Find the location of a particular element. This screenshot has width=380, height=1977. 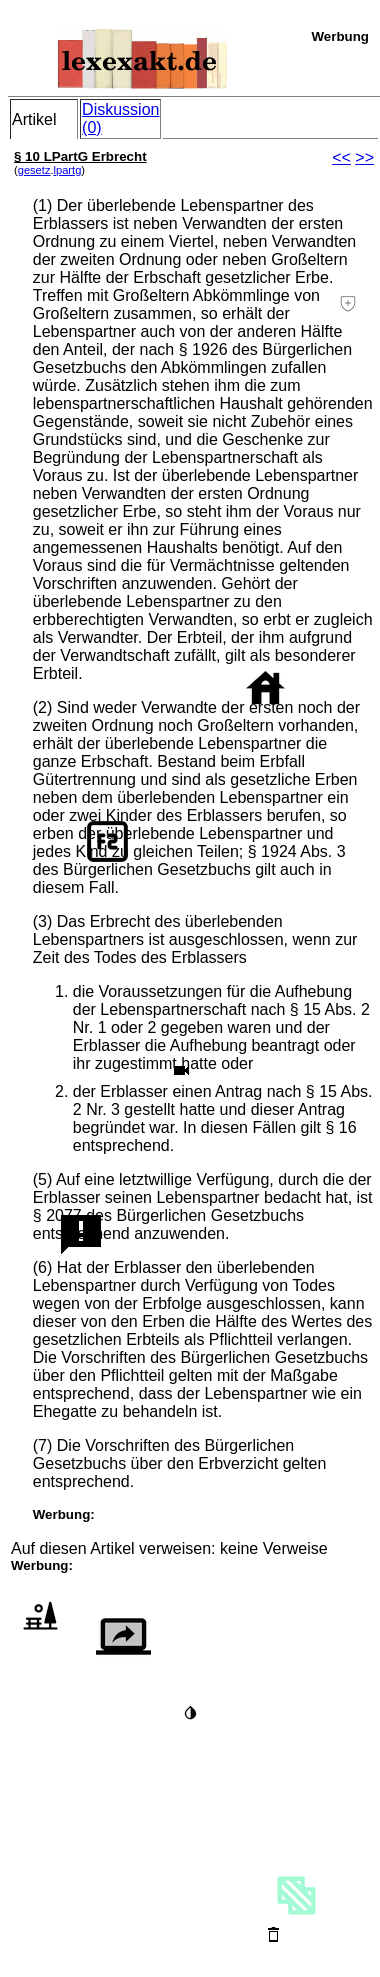

toggle color inversion or contrast settings is located at coordinates (190, 1712).